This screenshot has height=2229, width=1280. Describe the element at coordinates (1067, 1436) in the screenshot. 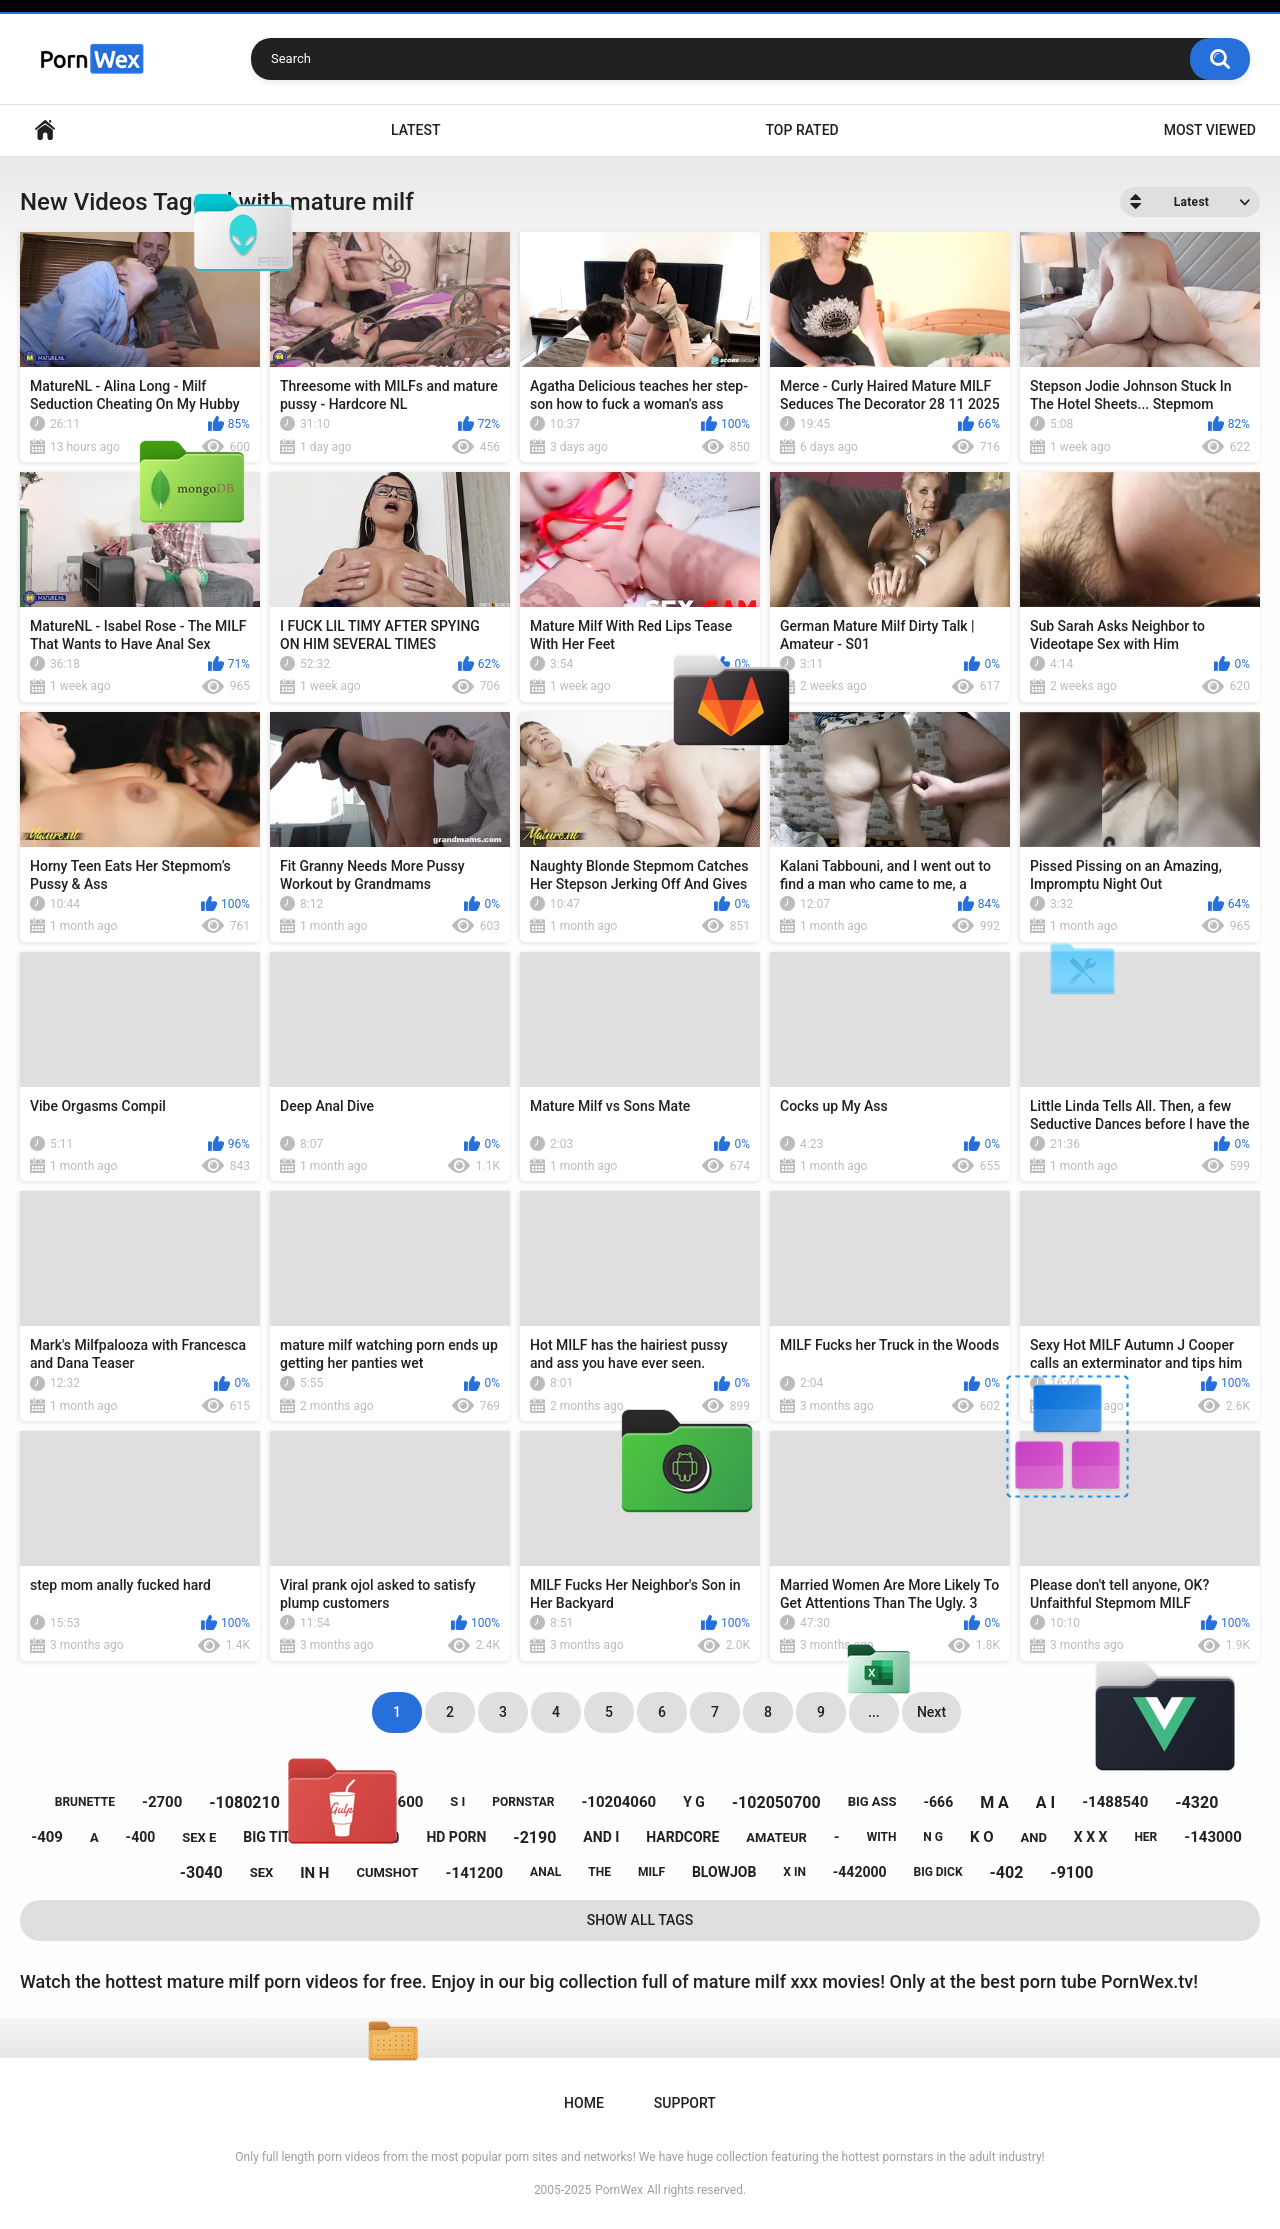

I see `select all items in the current view` at that location.